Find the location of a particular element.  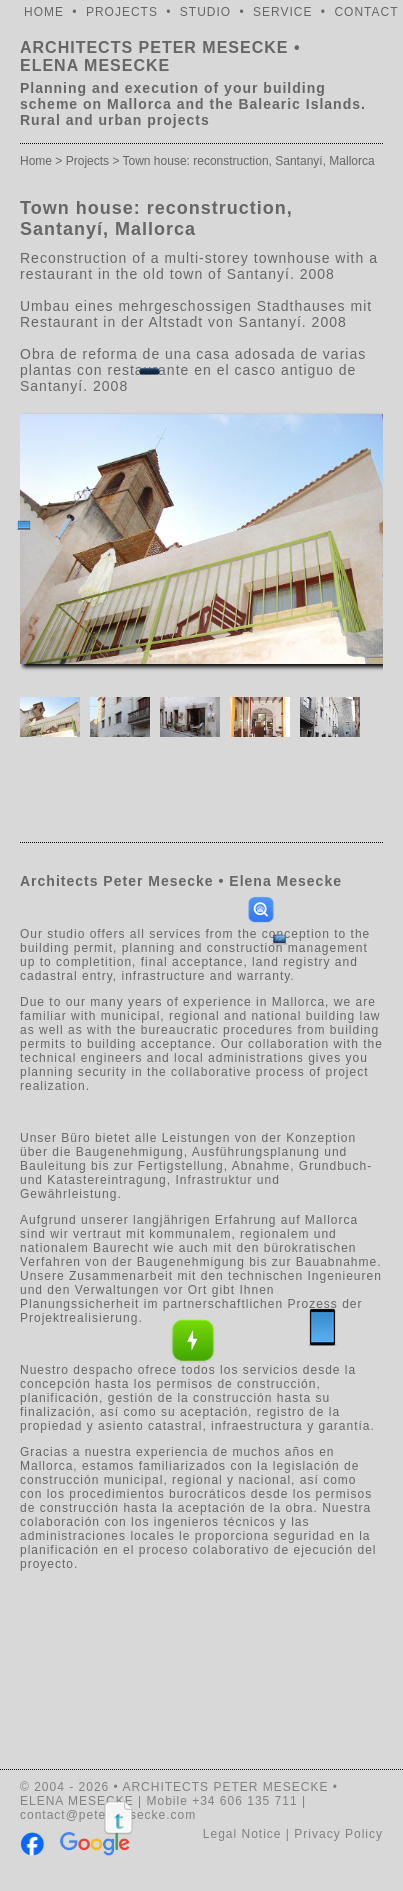

connect to bluetooth speaker is located at coordinates (149, 371).